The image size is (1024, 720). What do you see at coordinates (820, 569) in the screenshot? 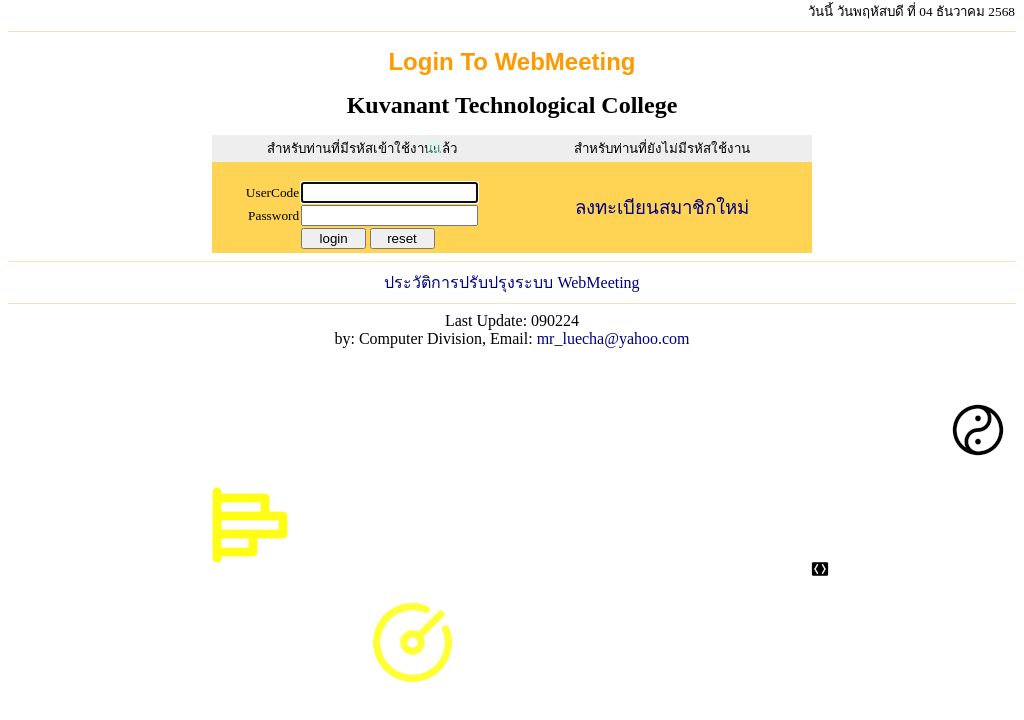
I see `view or edit source code` at bounding box center [820, 569].